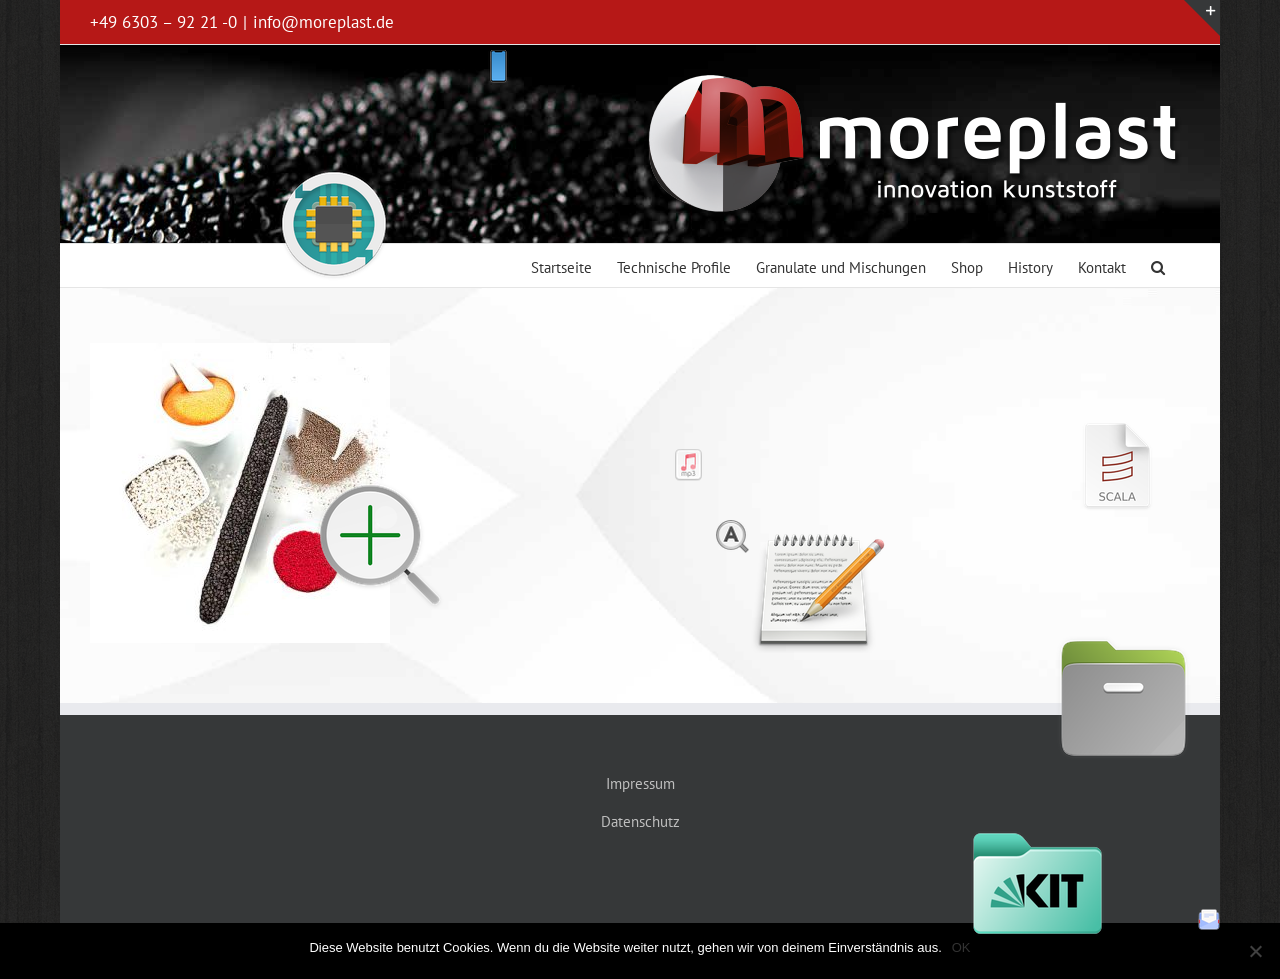  I want to click on iPhone 11 device icon, so click(498, 66).